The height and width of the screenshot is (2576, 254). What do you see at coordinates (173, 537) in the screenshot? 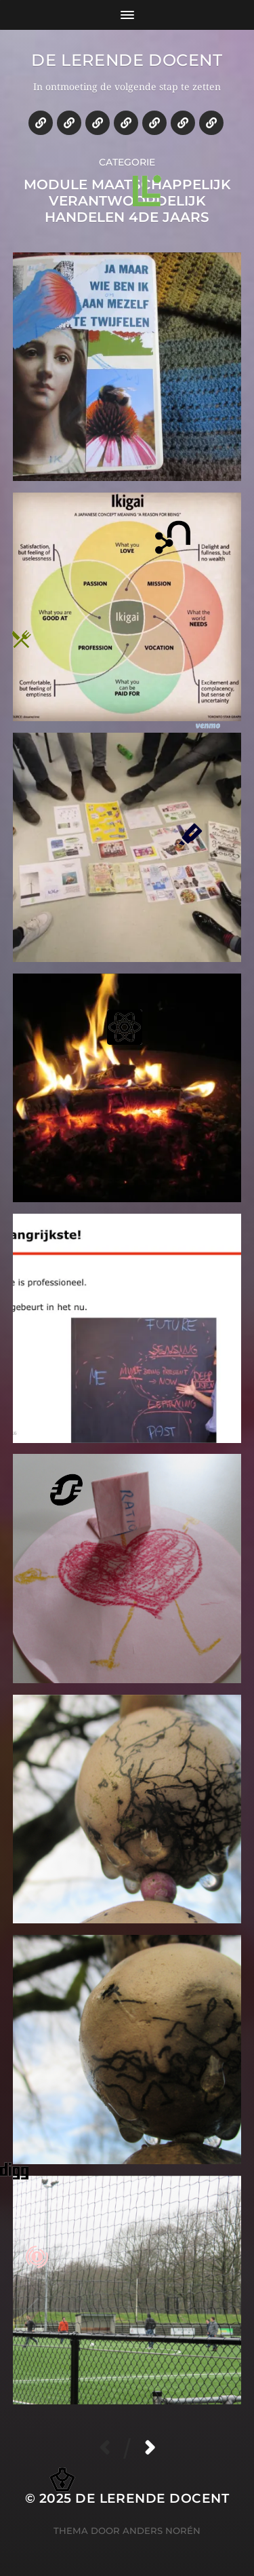
I see `neo4j graph database logo` at bounding box center [173, 537].